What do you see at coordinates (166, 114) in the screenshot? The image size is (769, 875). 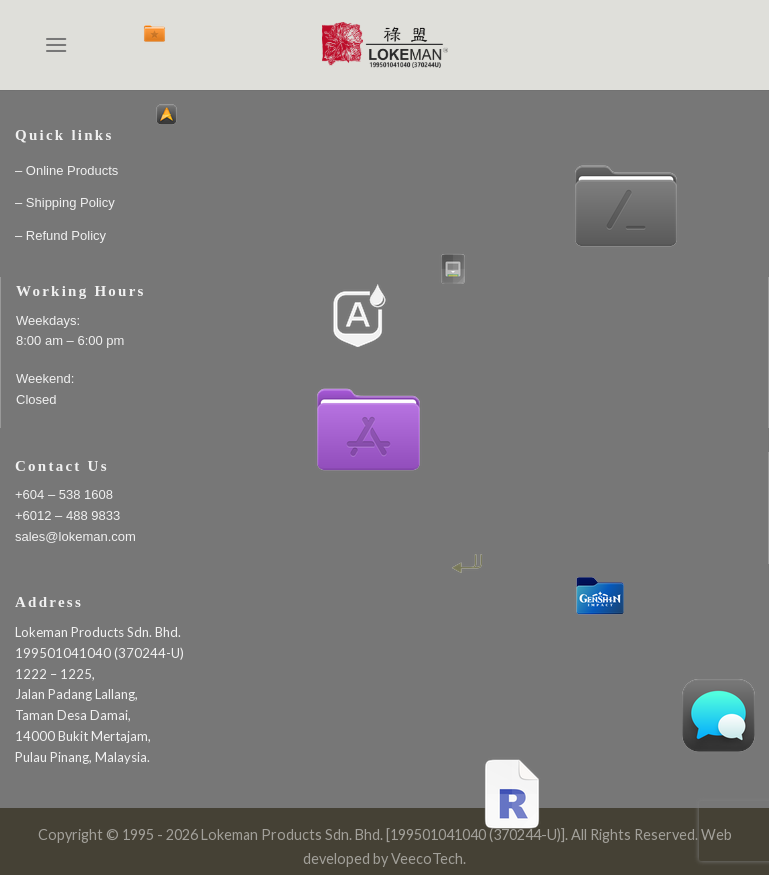 I see `open akira vector graphics editor` at bounding box center [166, 114].